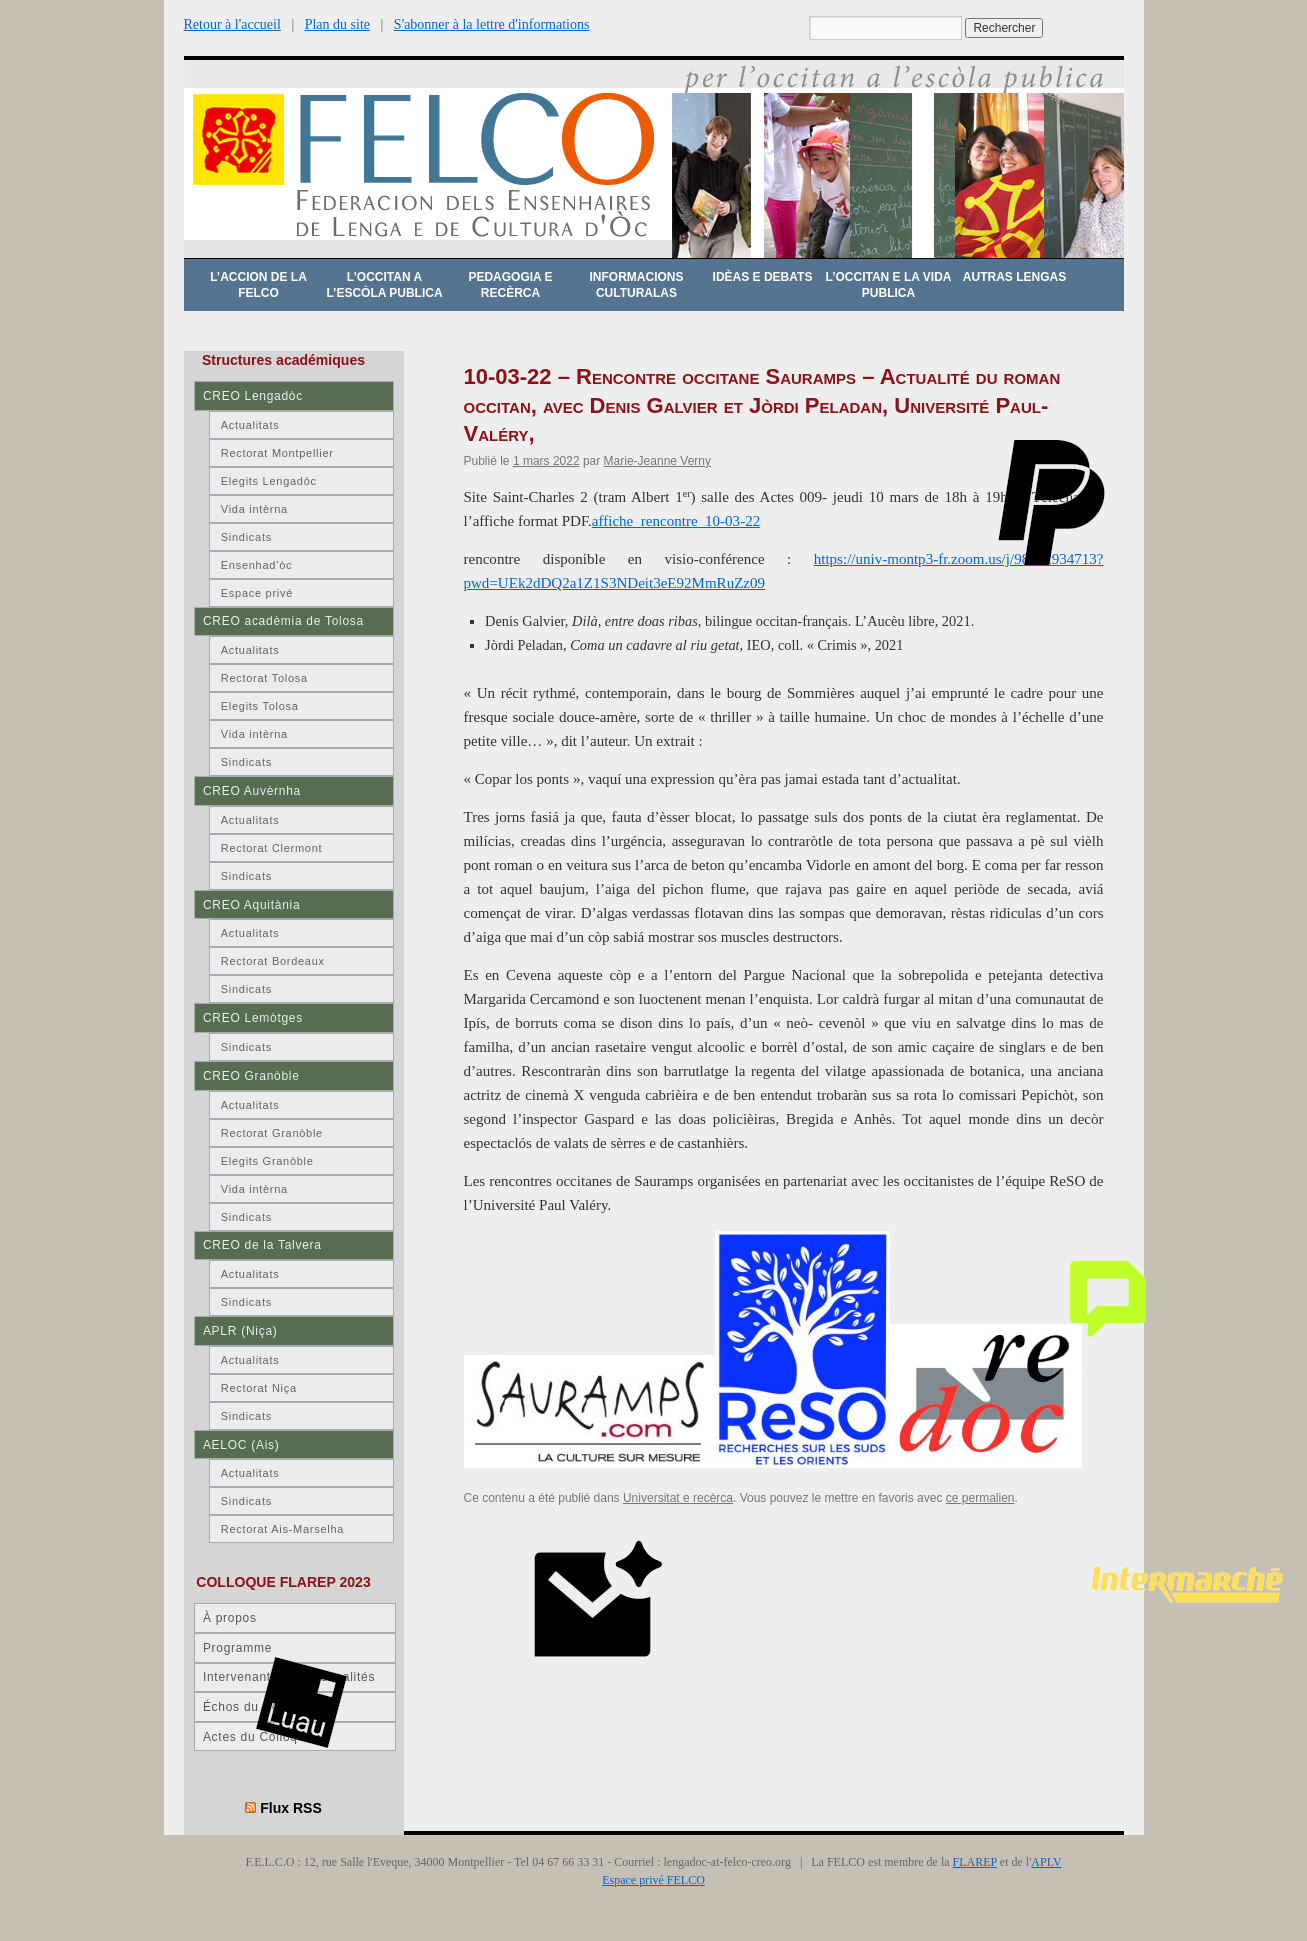 This screenshot has height=1941, width=1307. What do you see at coordinates (301, 1702) in the screenshot?
I see `luau programming language logo` at bounding box center [301, 1702].